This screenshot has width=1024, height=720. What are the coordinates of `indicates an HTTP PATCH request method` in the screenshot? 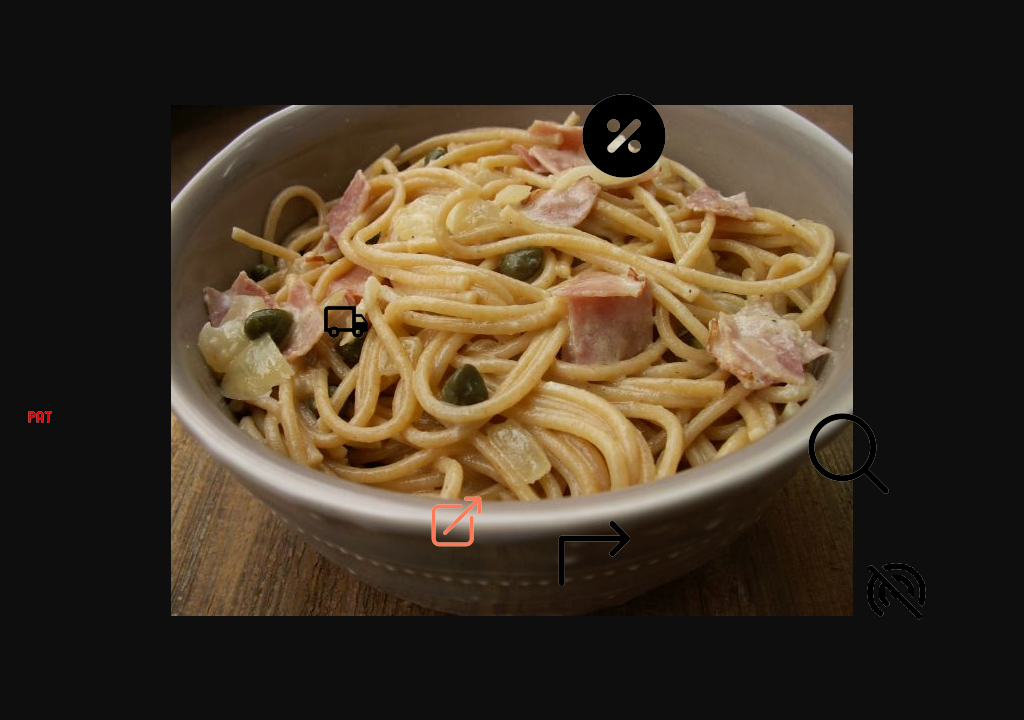 It's located at (40, 417).